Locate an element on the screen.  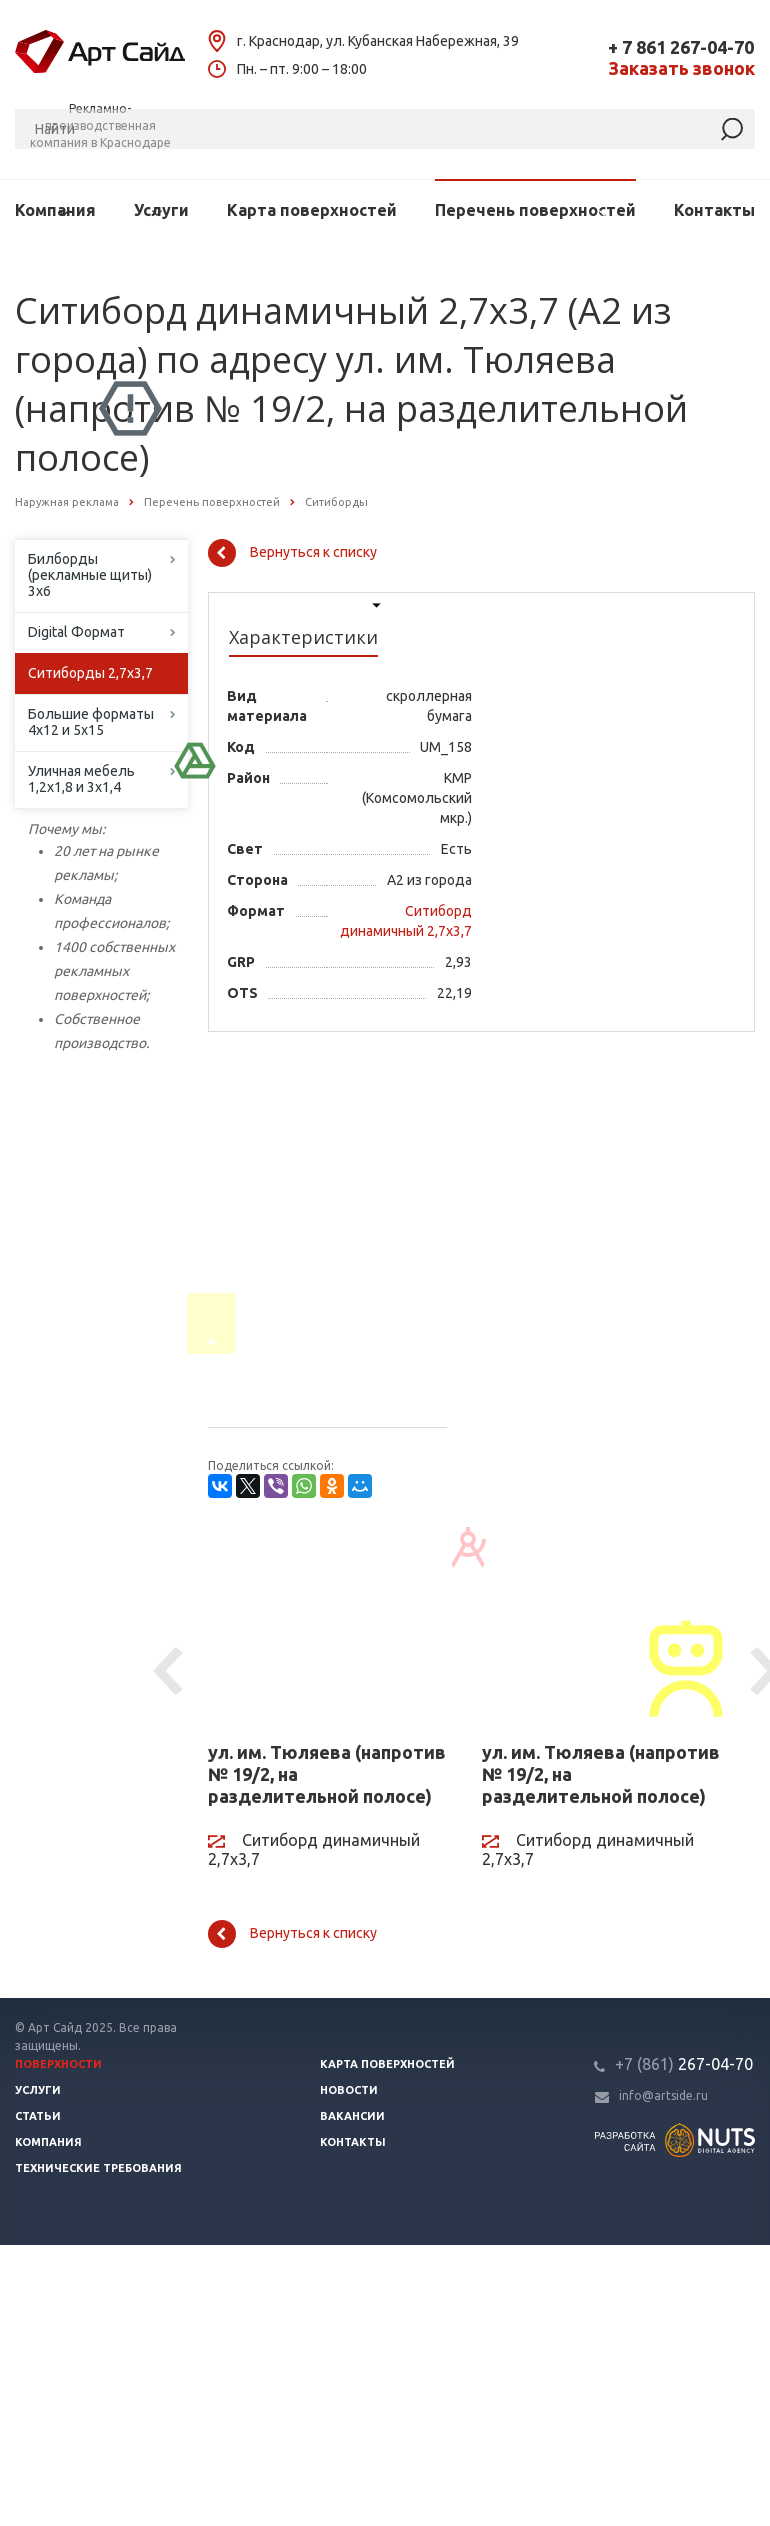
mark message as spam is located at coordinates (130, 408).